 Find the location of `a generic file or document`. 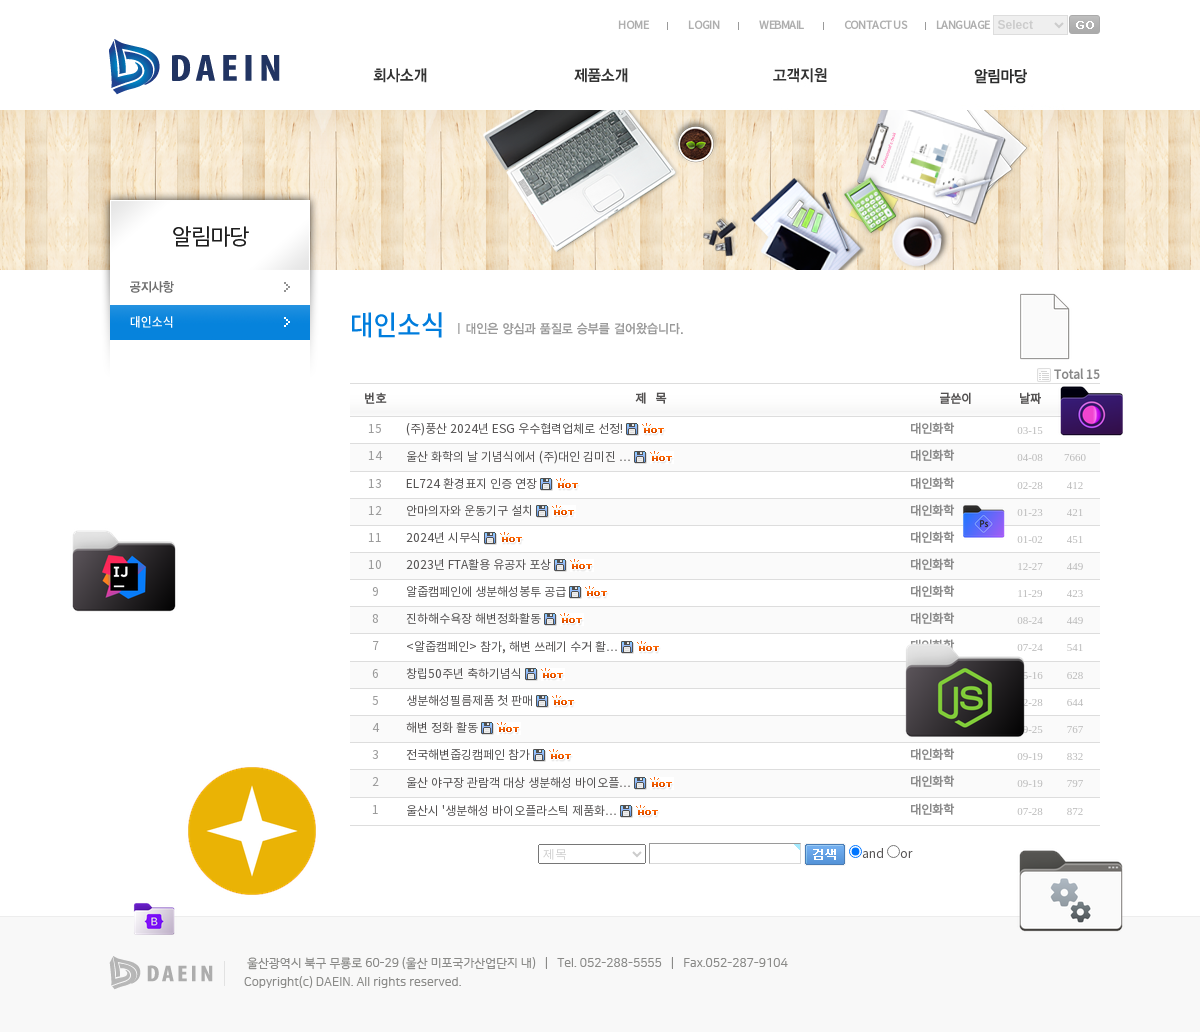

a generic file or document is located at coordinates (1044, 326).